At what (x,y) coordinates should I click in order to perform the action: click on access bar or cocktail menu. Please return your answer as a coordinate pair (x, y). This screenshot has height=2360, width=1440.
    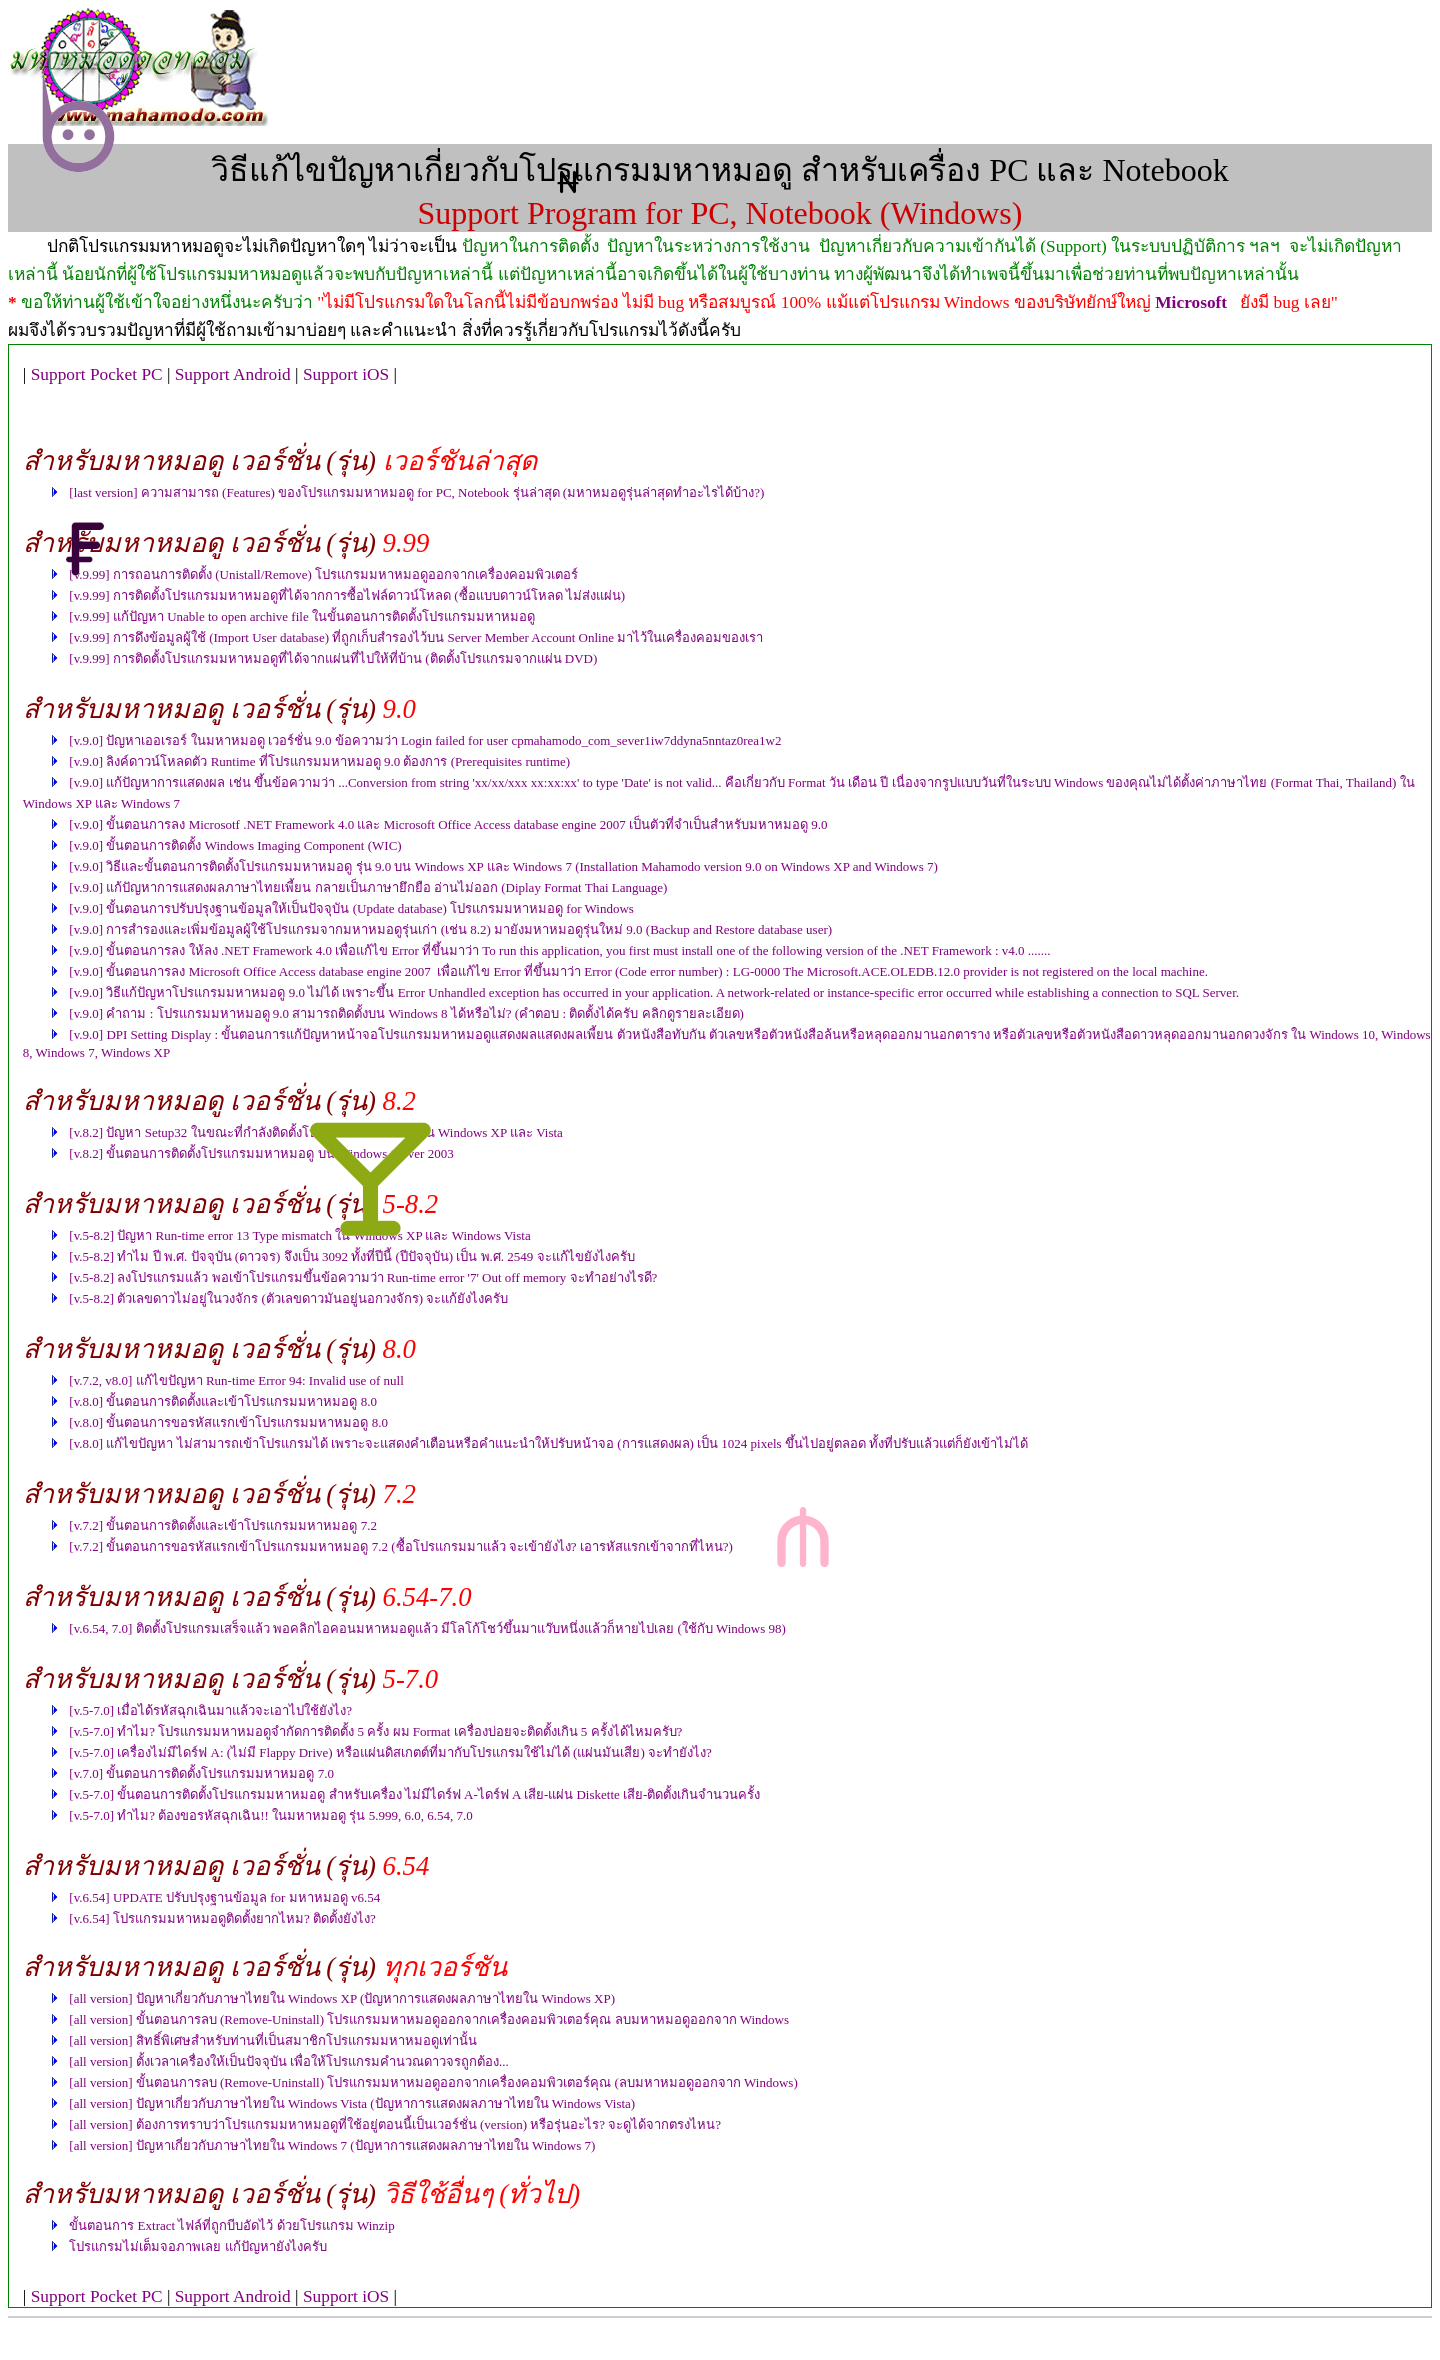
    Looking at the image, I should click on (370, 1175).